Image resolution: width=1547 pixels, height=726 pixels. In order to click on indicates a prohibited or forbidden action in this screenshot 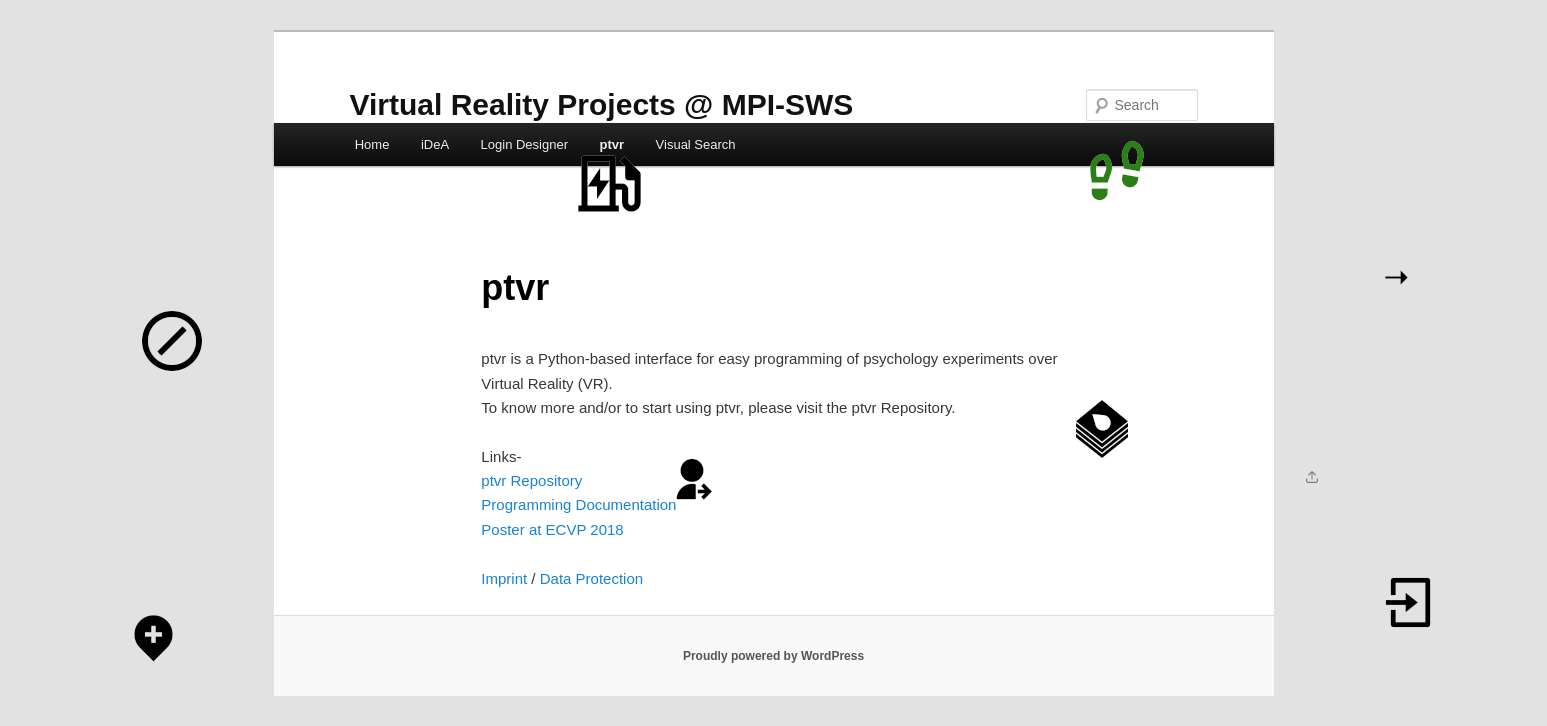, I will do `click(172, 341)`.